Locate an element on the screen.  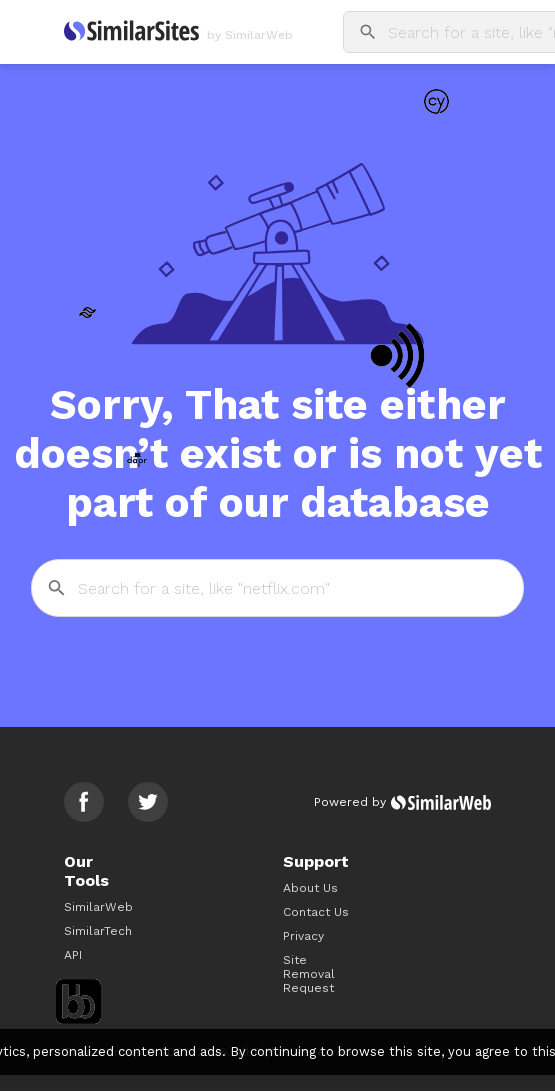
visit wikiquote website is located at coordinates (397, 355).